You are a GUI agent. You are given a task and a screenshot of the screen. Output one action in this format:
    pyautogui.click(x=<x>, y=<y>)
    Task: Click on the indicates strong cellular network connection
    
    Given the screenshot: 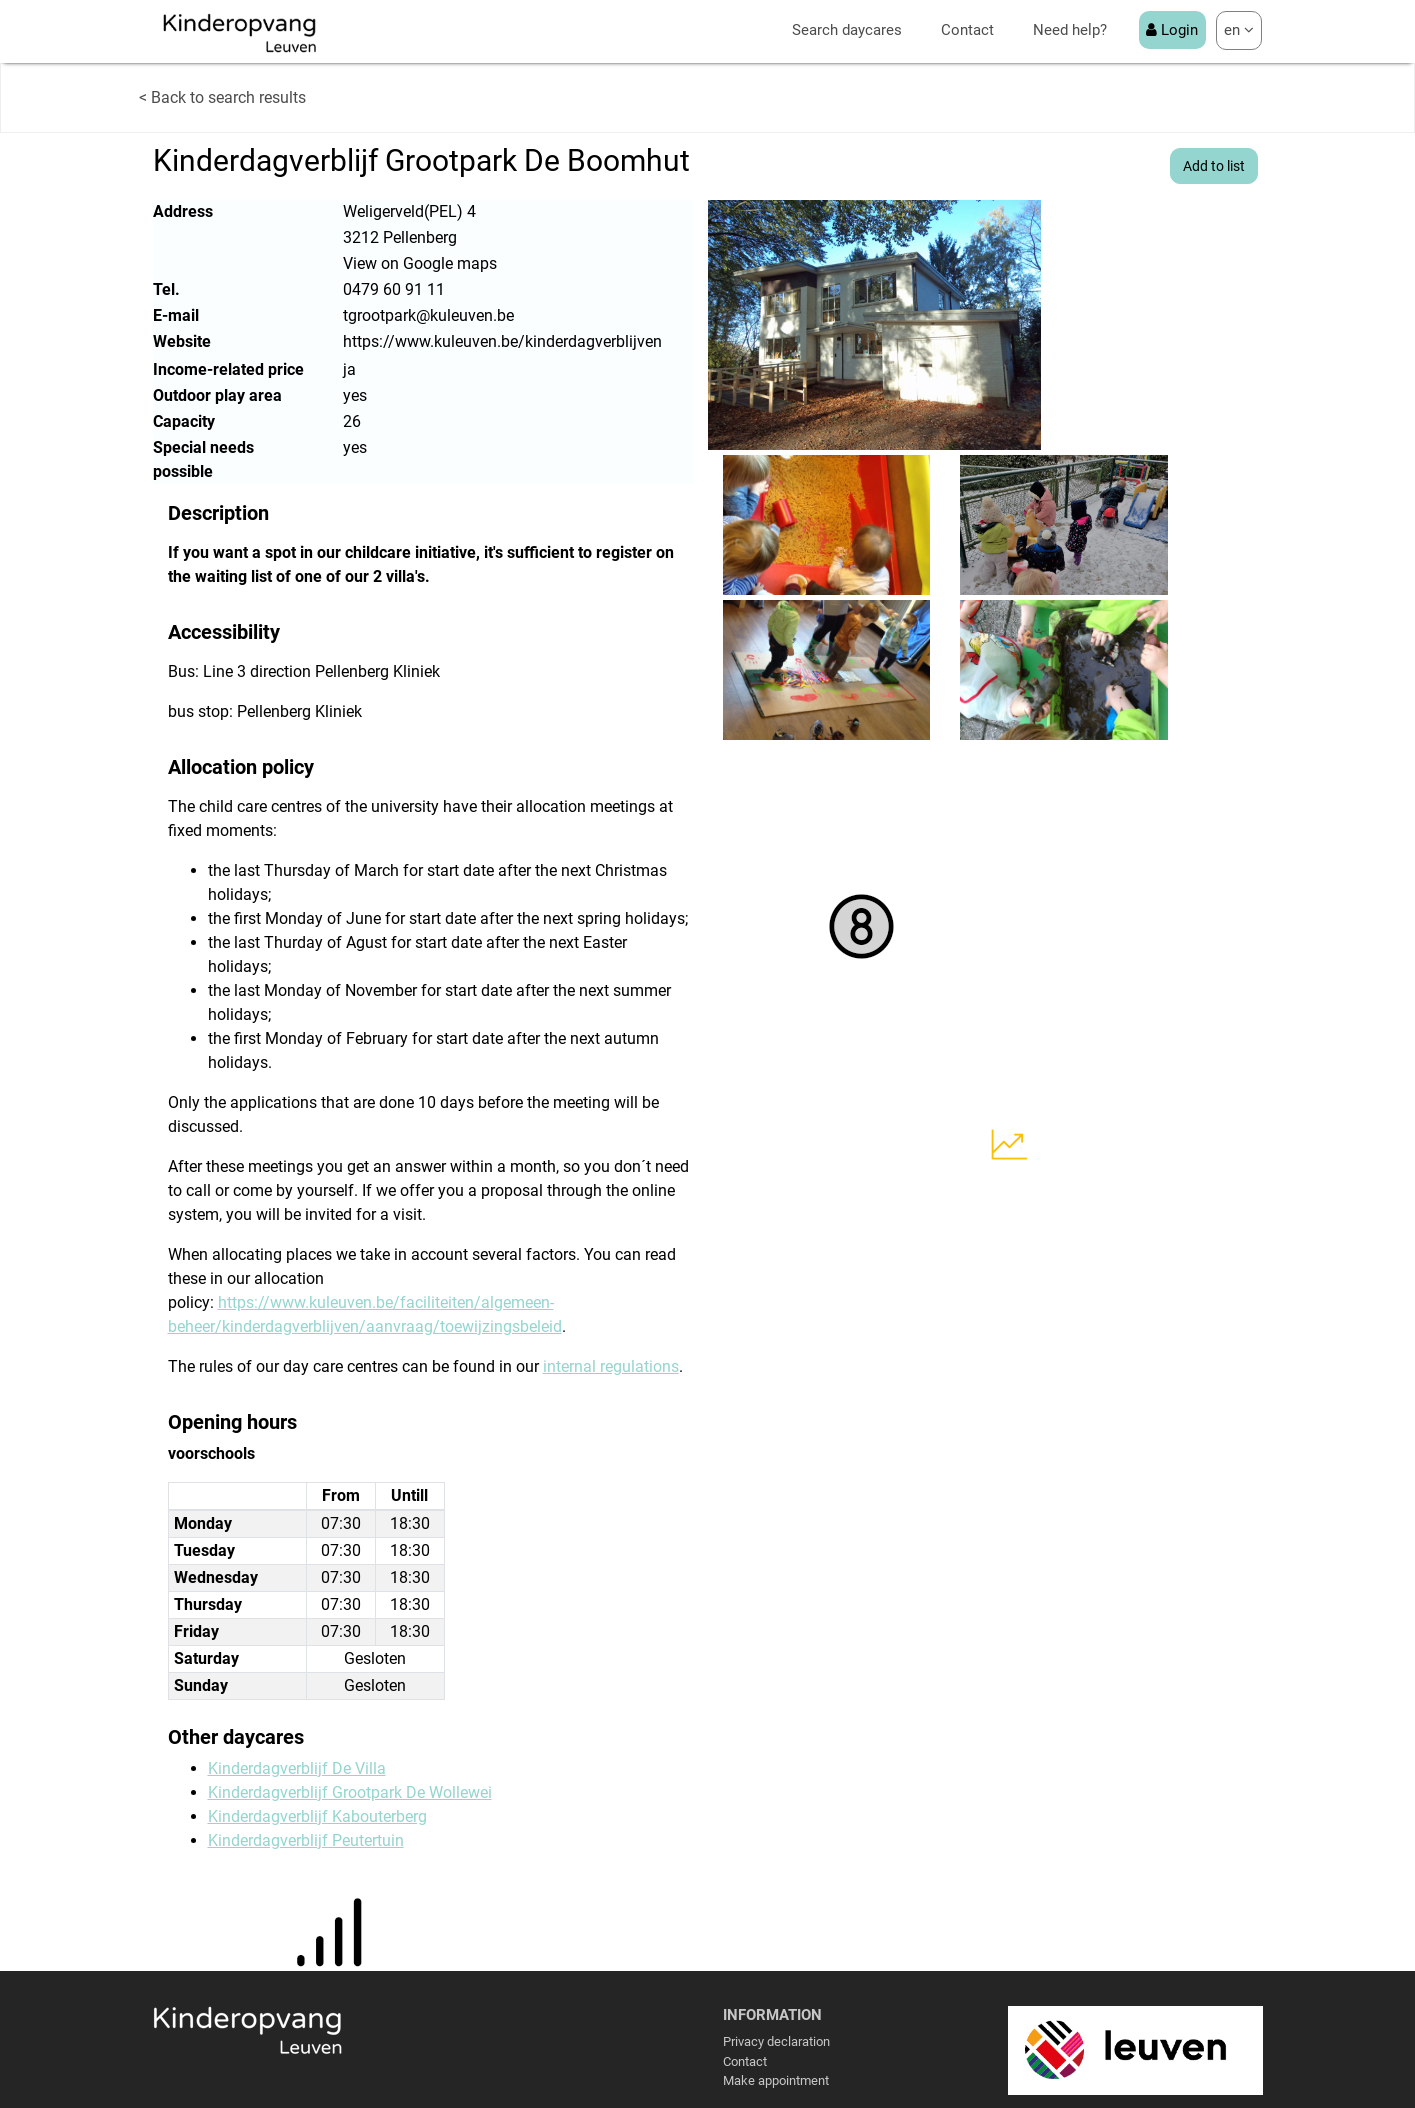 What is the action you would take?
    pyautogui.click(x=342, y=1928)
    